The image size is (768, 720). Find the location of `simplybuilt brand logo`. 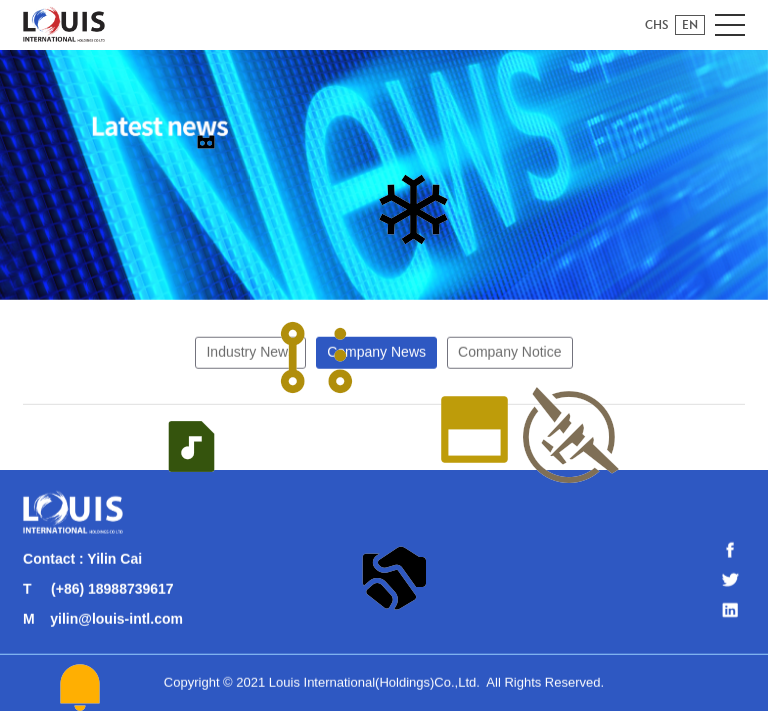

simplybuilt brand logo is located at coordinates (206, 142).